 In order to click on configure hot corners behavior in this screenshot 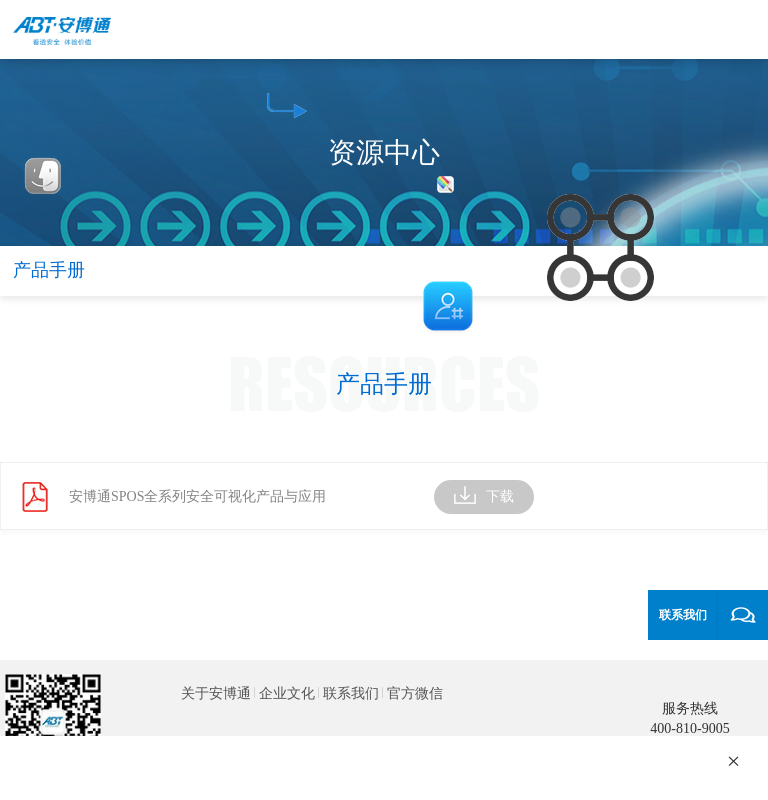, I will do `click(600, 247)`.